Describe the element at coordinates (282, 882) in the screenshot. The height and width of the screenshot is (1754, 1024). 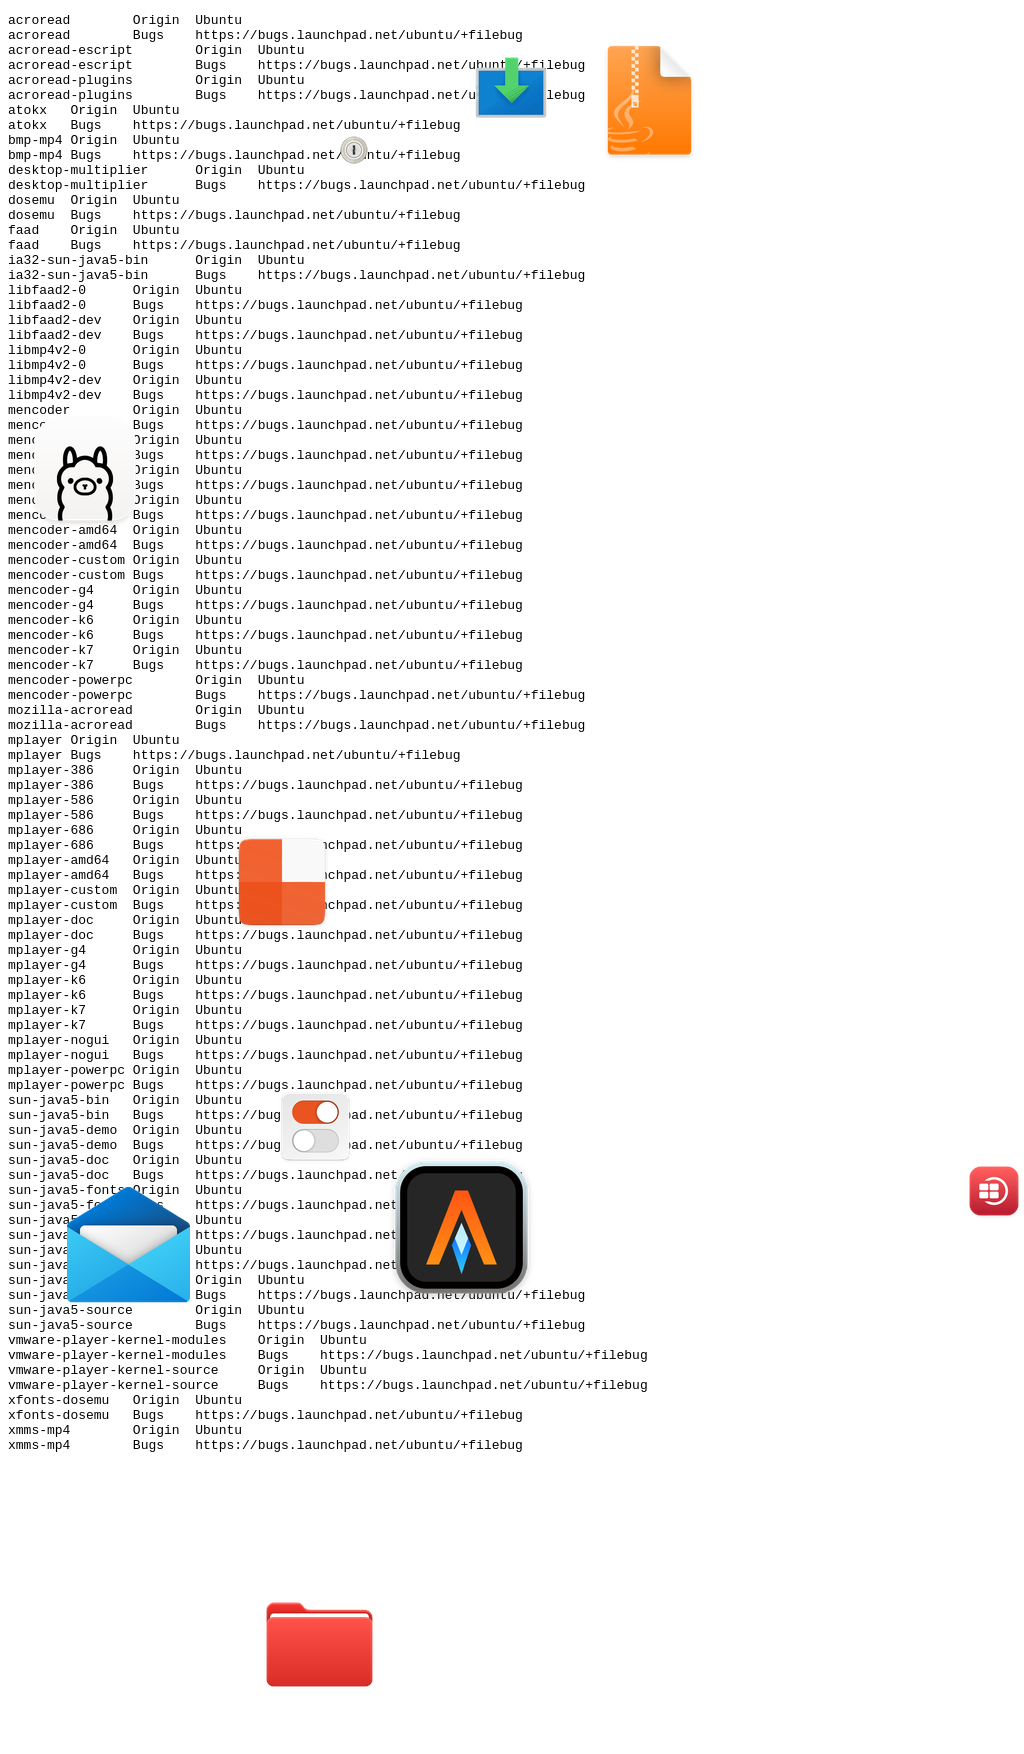
I see `switch to the top-right workspace` at that location.